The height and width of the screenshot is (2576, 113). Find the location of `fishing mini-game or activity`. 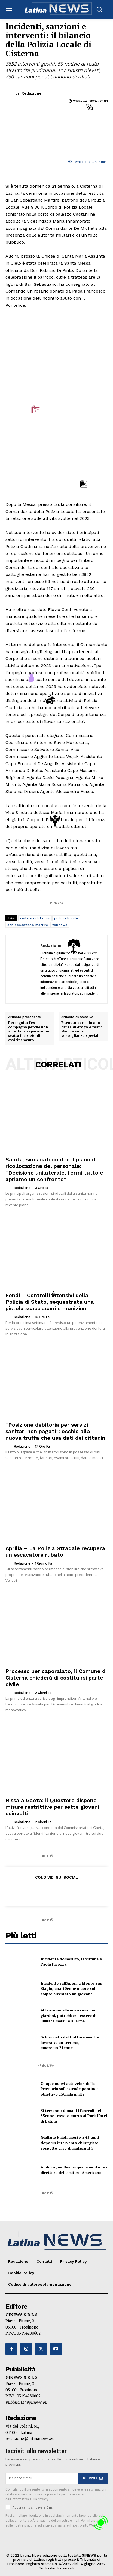

fishing mini-game or activity is located at coordinates (53, 1294).